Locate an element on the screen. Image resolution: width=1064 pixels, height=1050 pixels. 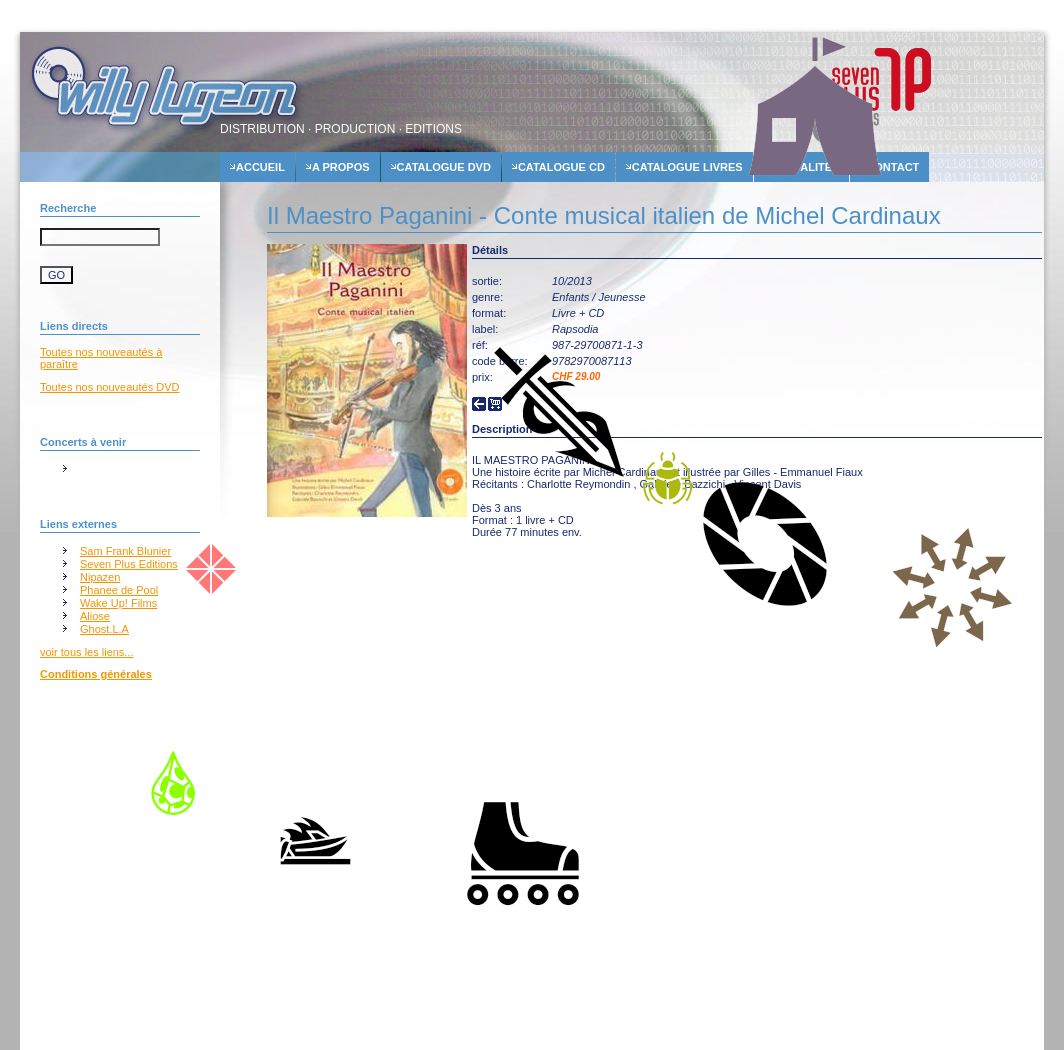
activate spiral thrust attack ability is located at coordinates (559, 411).